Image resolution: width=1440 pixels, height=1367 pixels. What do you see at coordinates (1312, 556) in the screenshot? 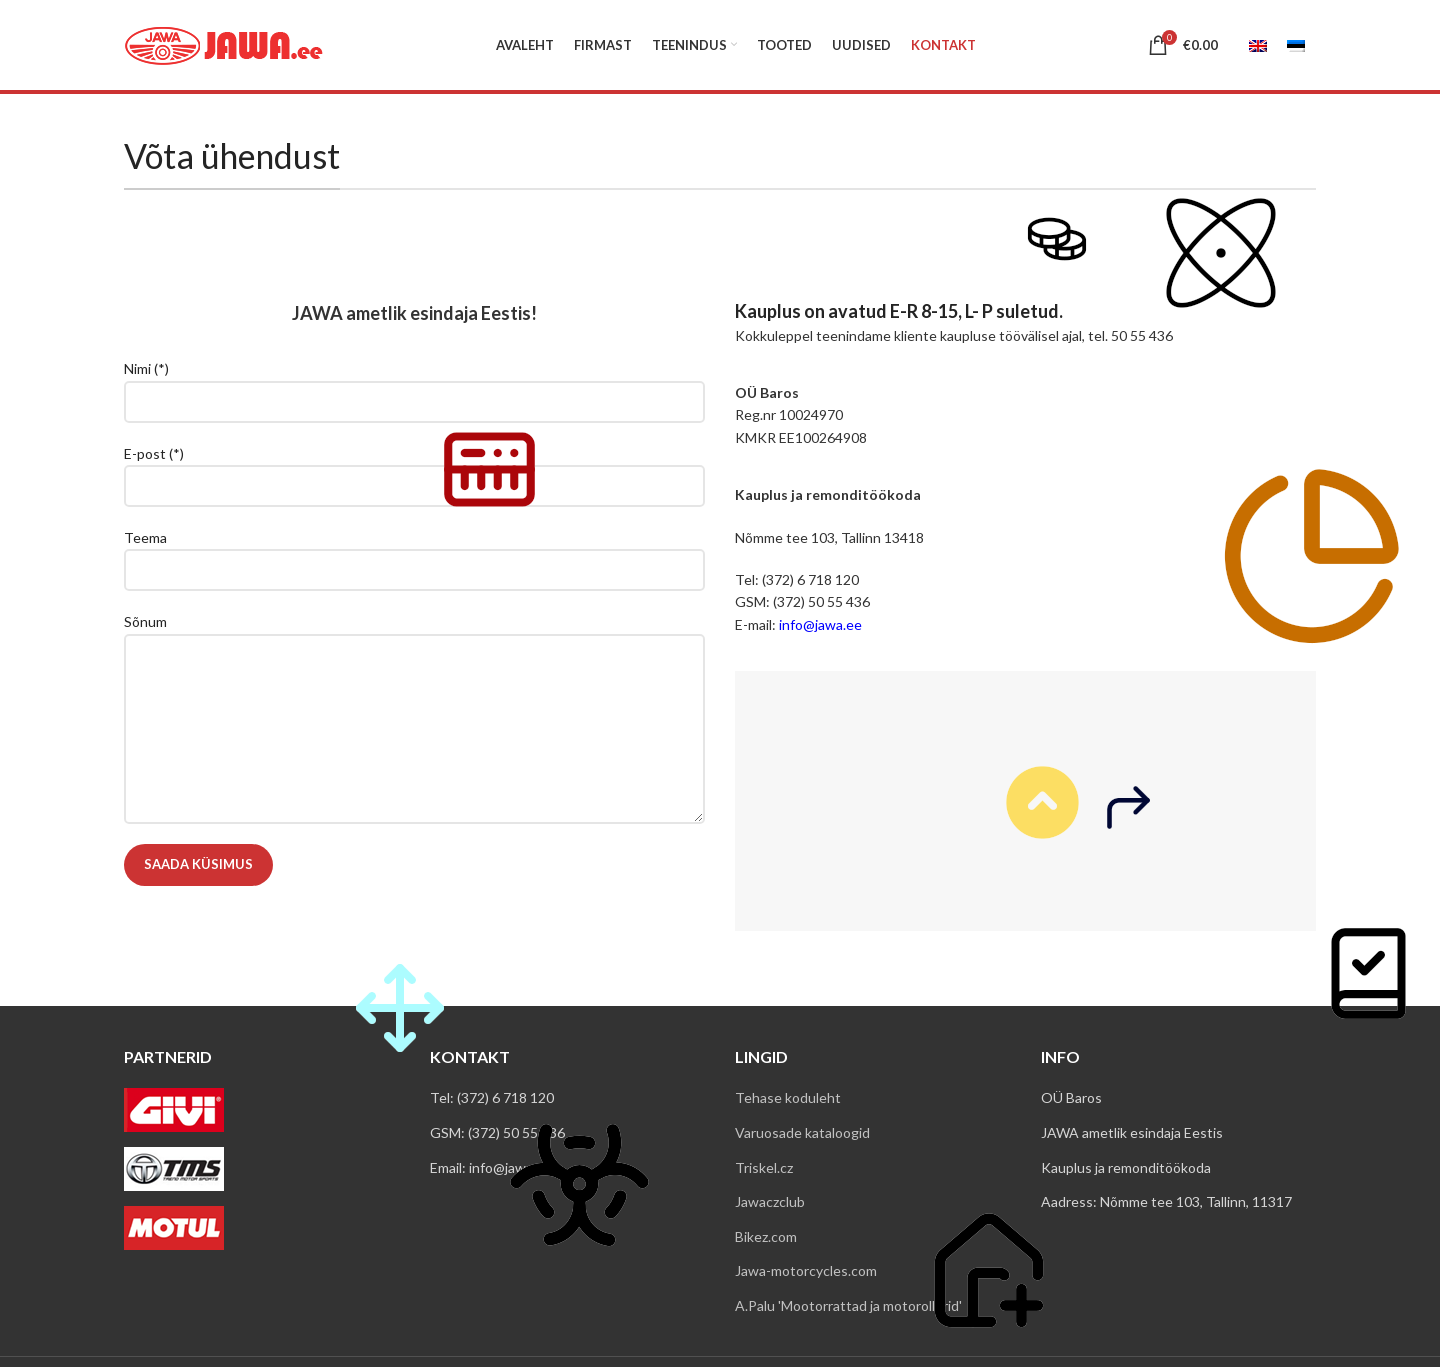
I see `view analytics breakdown` at bounding box center [1312, 556].